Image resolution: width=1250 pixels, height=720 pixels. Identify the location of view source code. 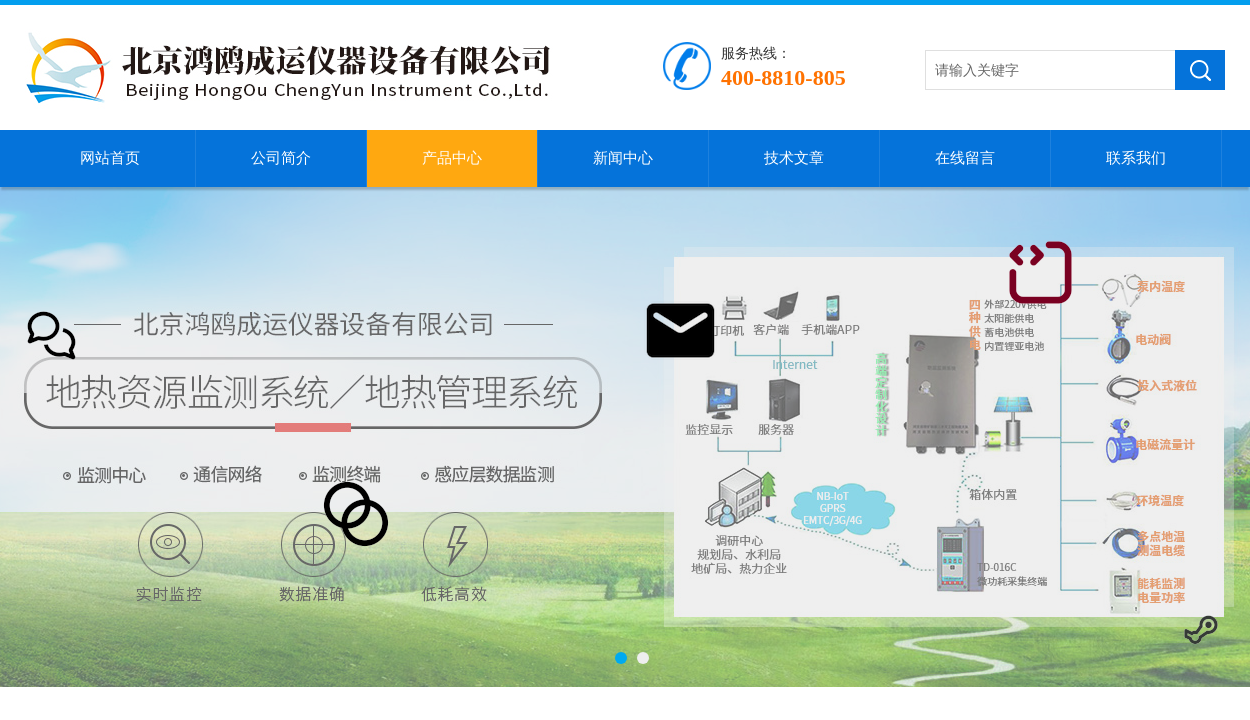
(1040, 272).